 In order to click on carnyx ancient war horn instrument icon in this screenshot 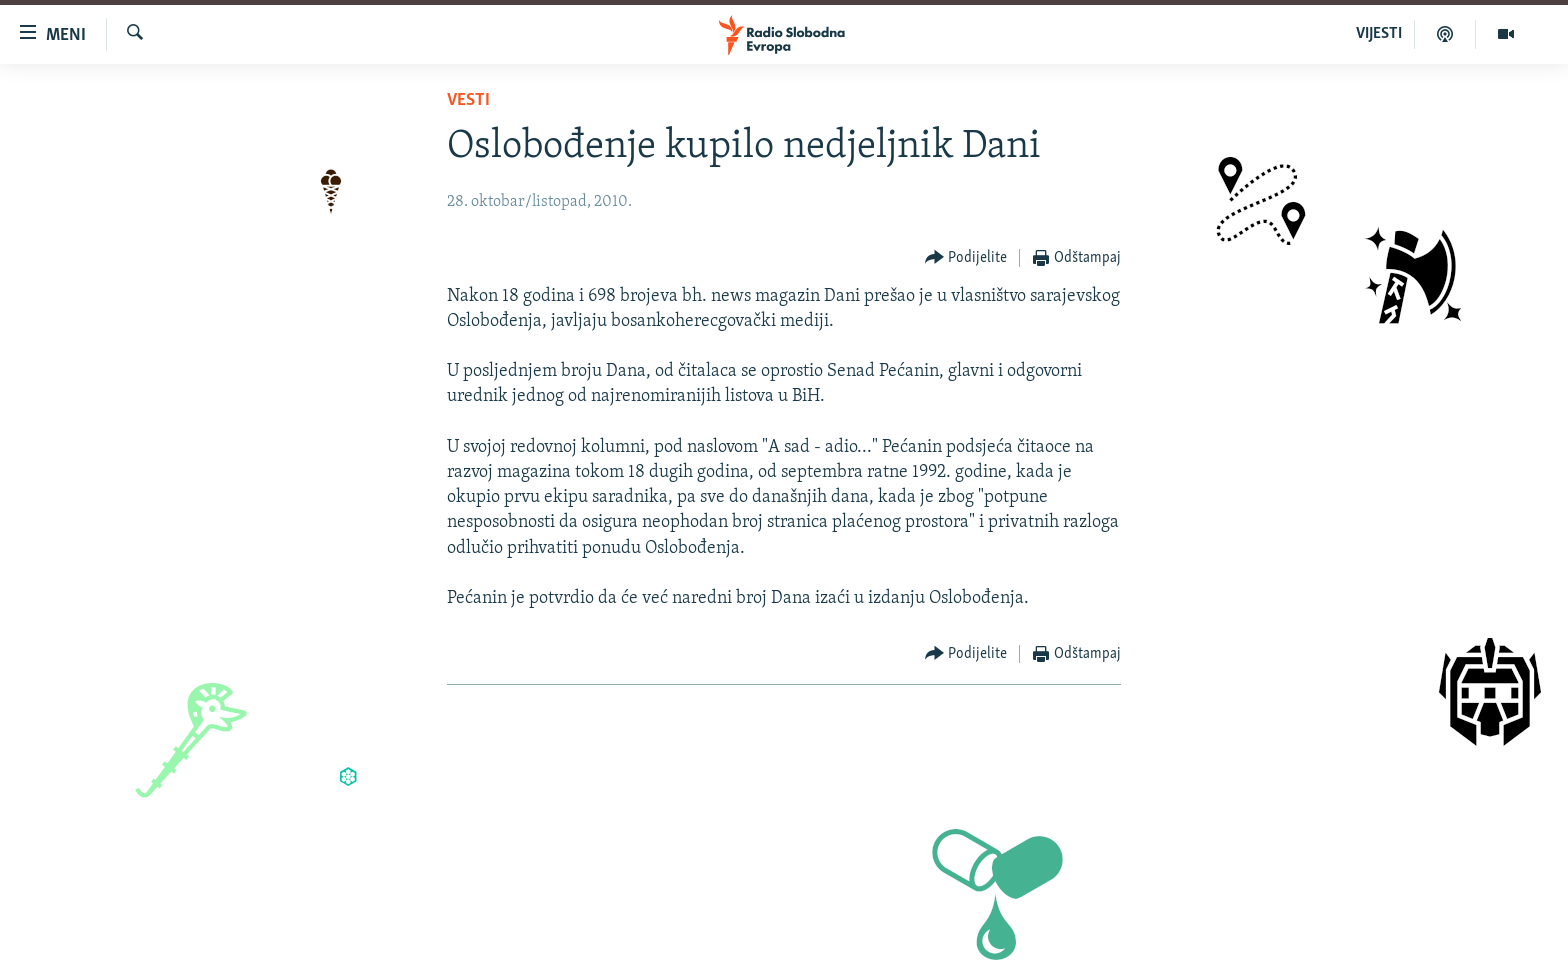, I will do `click(188, 740)`.